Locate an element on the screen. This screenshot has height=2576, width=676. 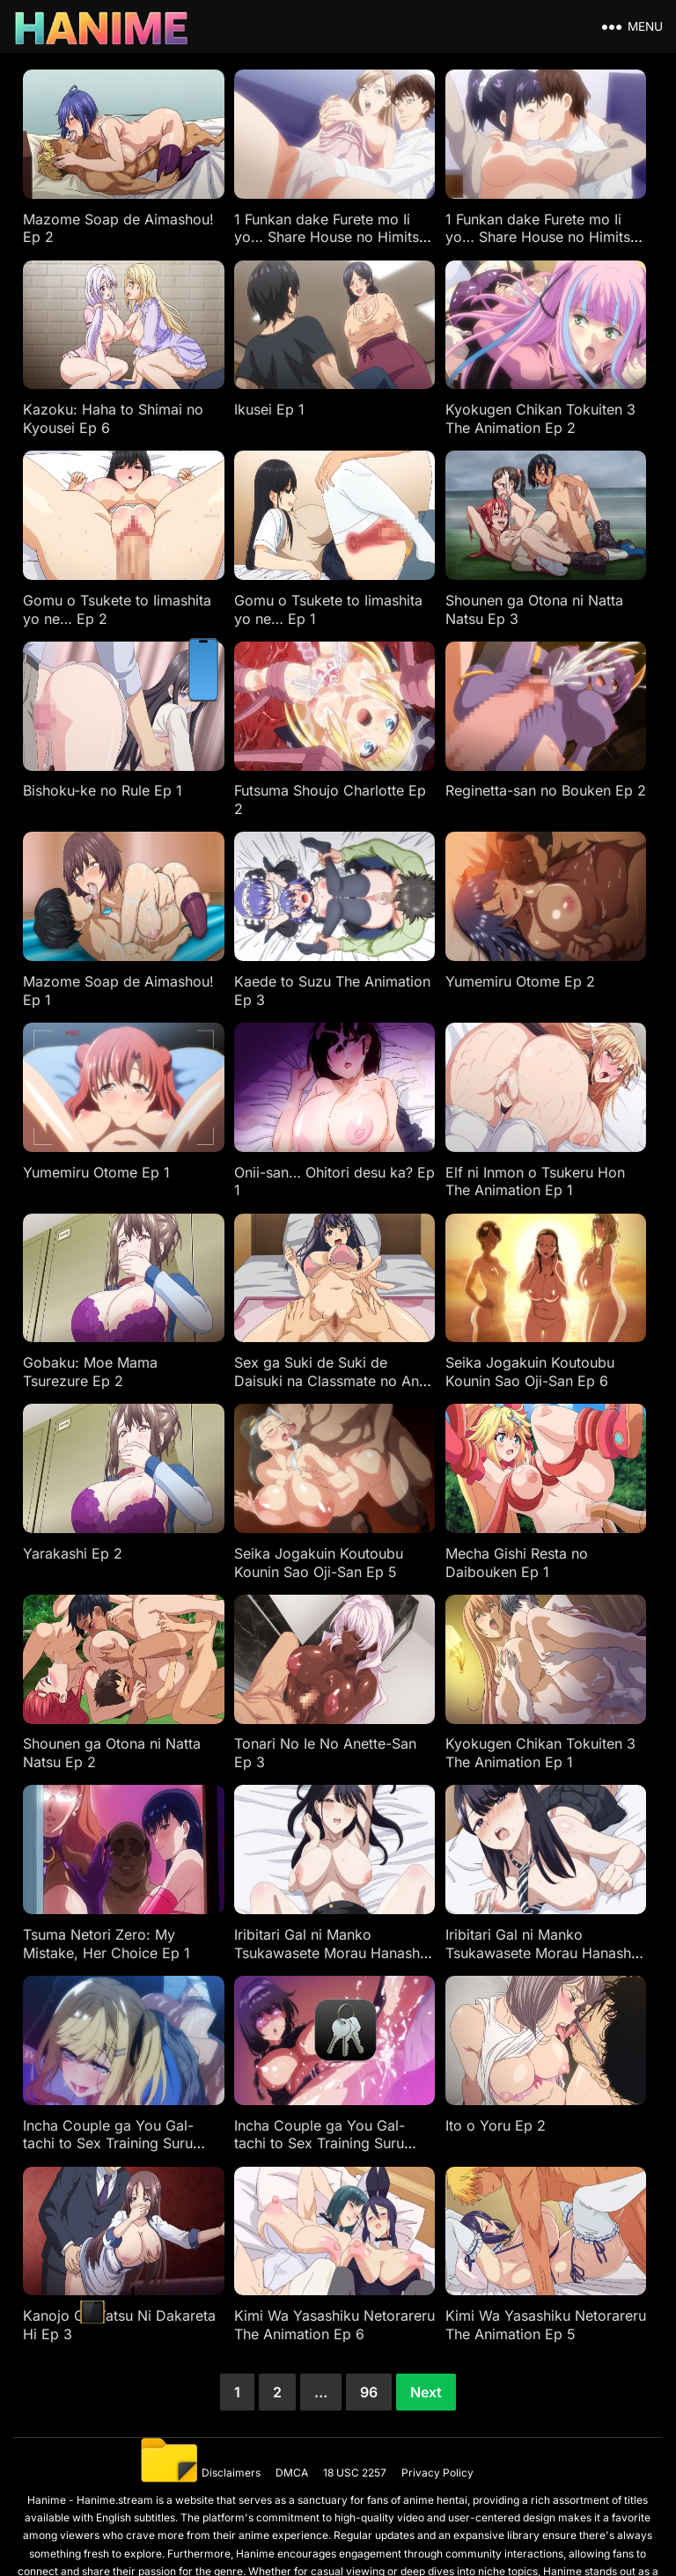
open keychain access to manage saved passwords is located at coordinates (345, 2029).